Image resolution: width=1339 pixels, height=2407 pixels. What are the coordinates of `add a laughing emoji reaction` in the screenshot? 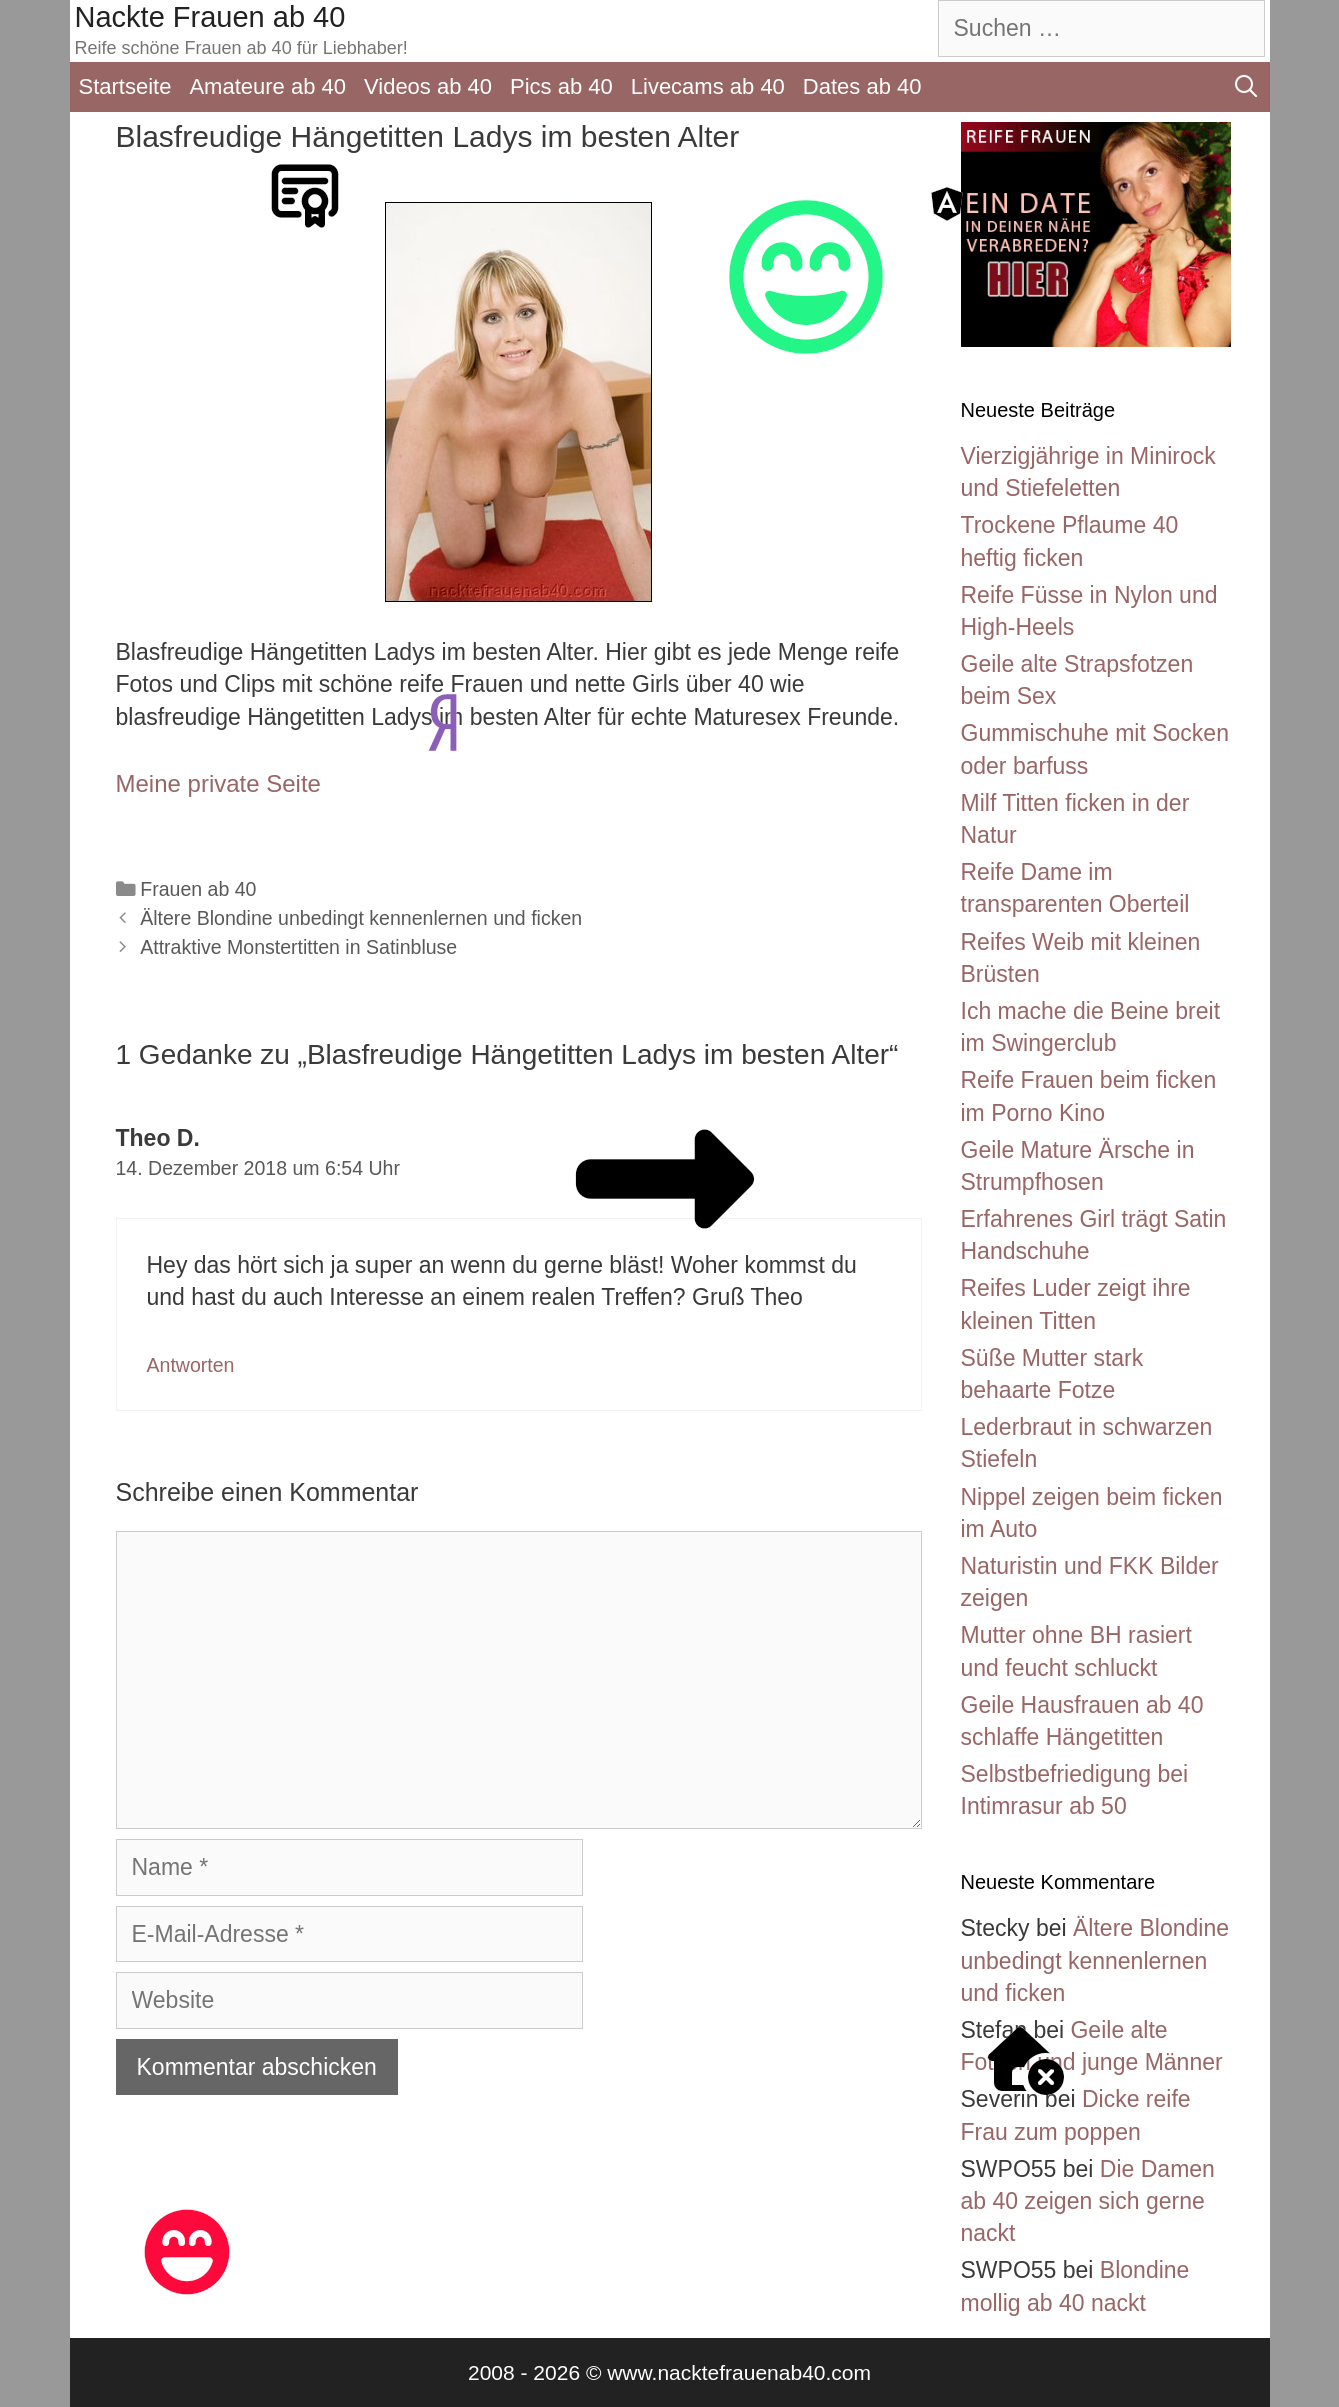 It's located at (187, 2252).